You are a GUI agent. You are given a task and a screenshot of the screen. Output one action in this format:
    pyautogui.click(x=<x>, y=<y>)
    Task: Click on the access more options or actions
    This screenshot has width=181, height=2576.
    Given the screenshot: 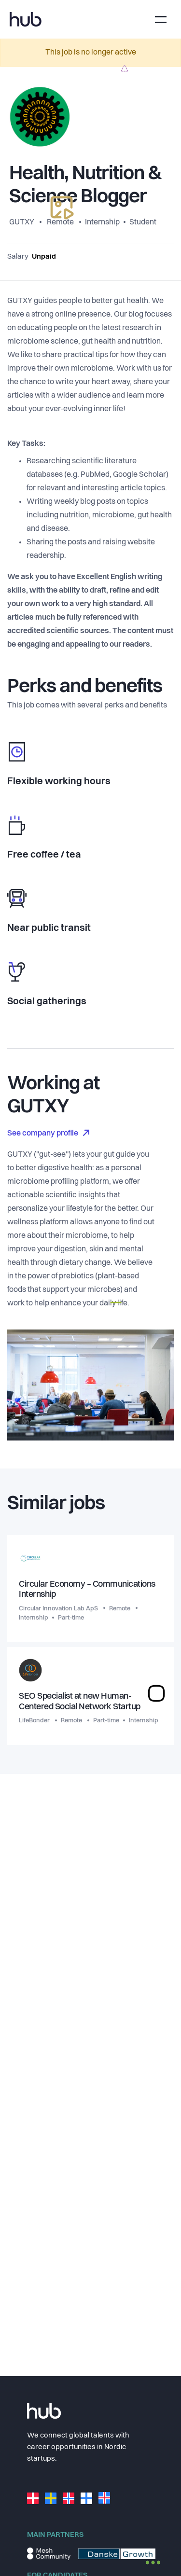 What is the action you would take?
    pyautogui.click(x=153, y=2562)
    